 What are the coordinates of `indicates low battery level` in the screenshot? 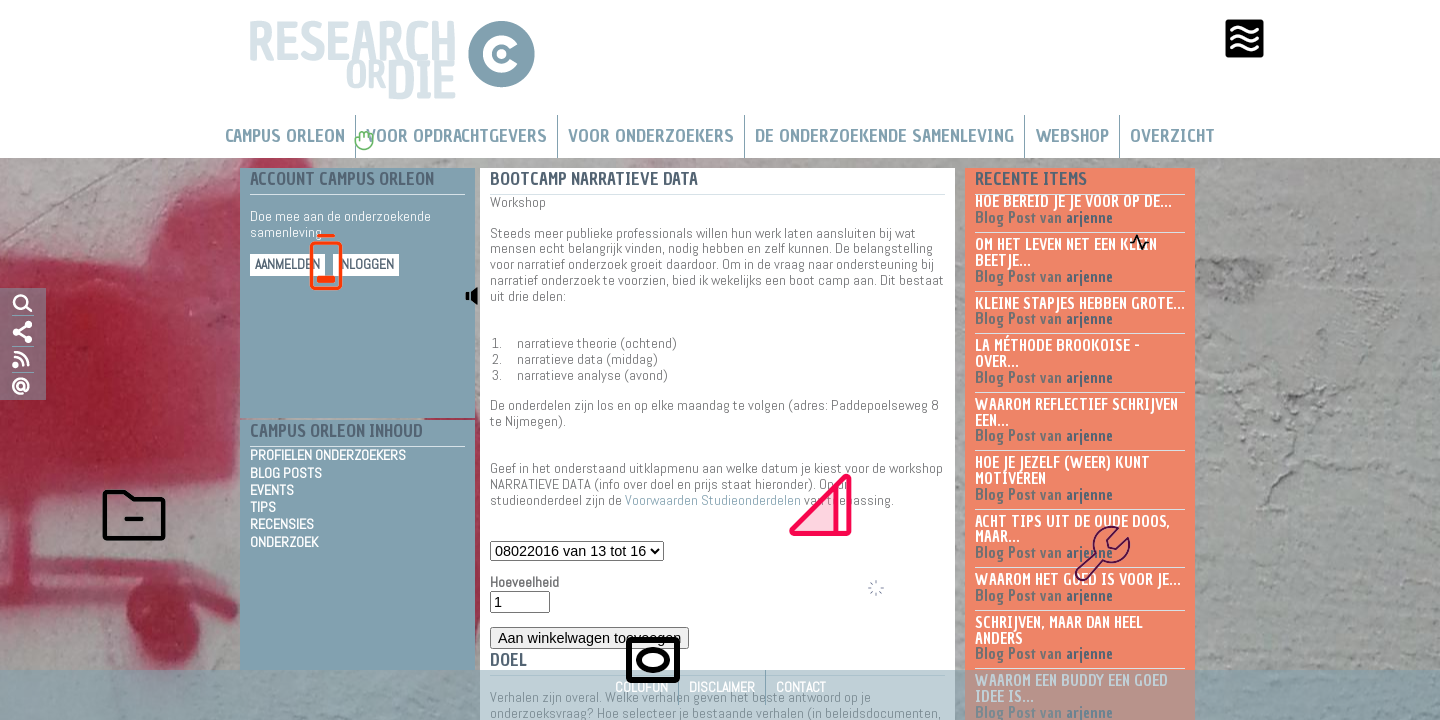 It's located at (326, 263).